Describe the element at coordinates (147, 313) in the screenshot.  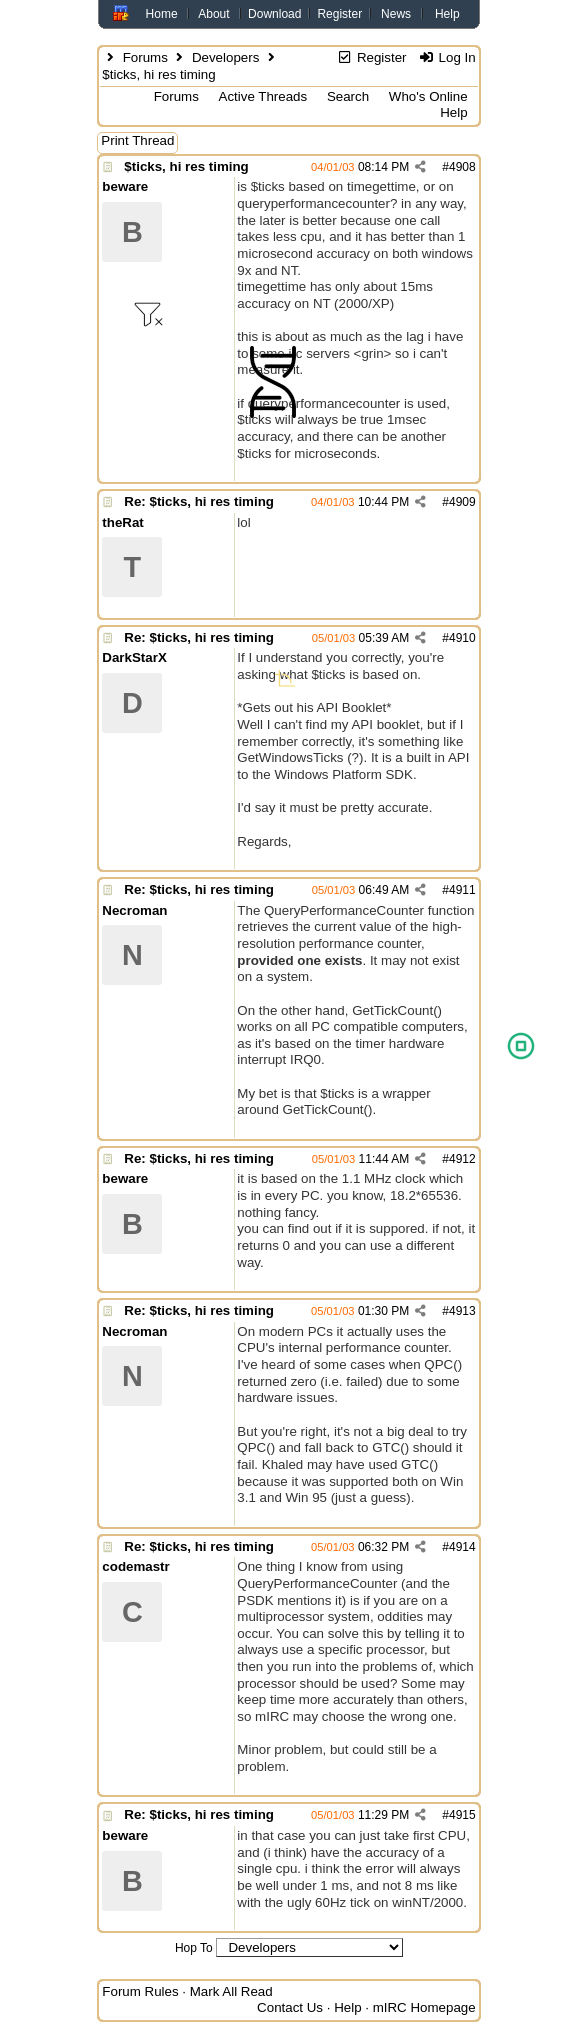
I see `clear all filters` at that location.